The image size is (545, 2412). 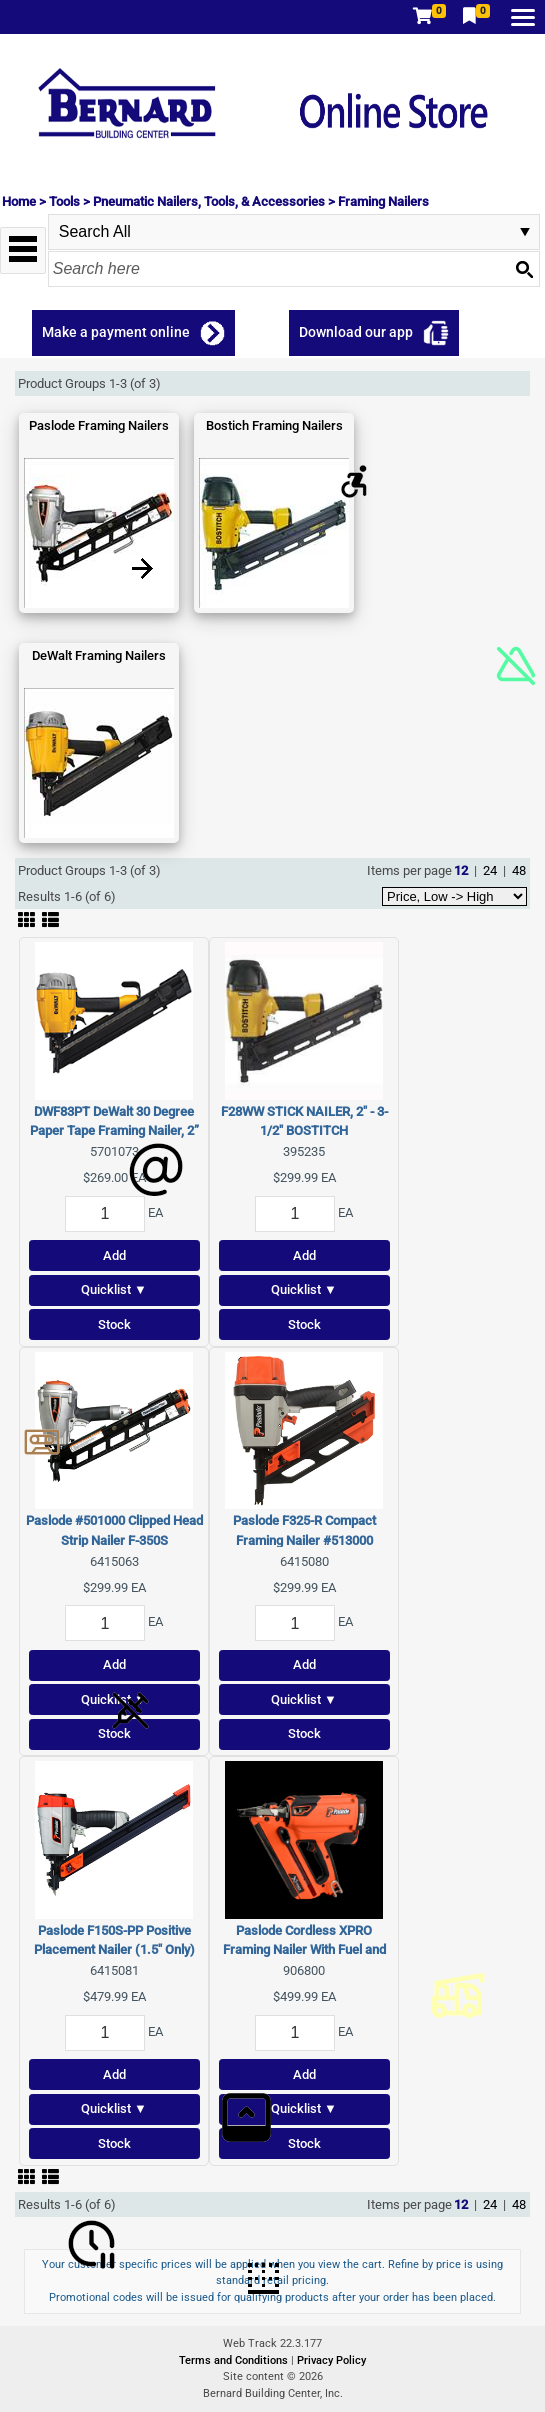 What do you see at coordinates (42, 1442) in the screenshot?
I see `access audio recordings or voice memos` at bounding box center [42, 1442].